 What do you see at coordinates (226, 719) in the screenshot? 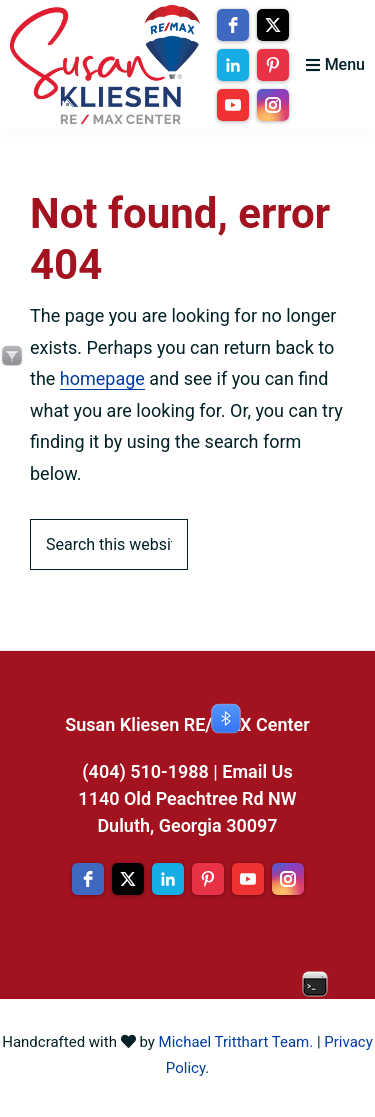
I see `open bluetooth settings` at bounding box center [226, 719].